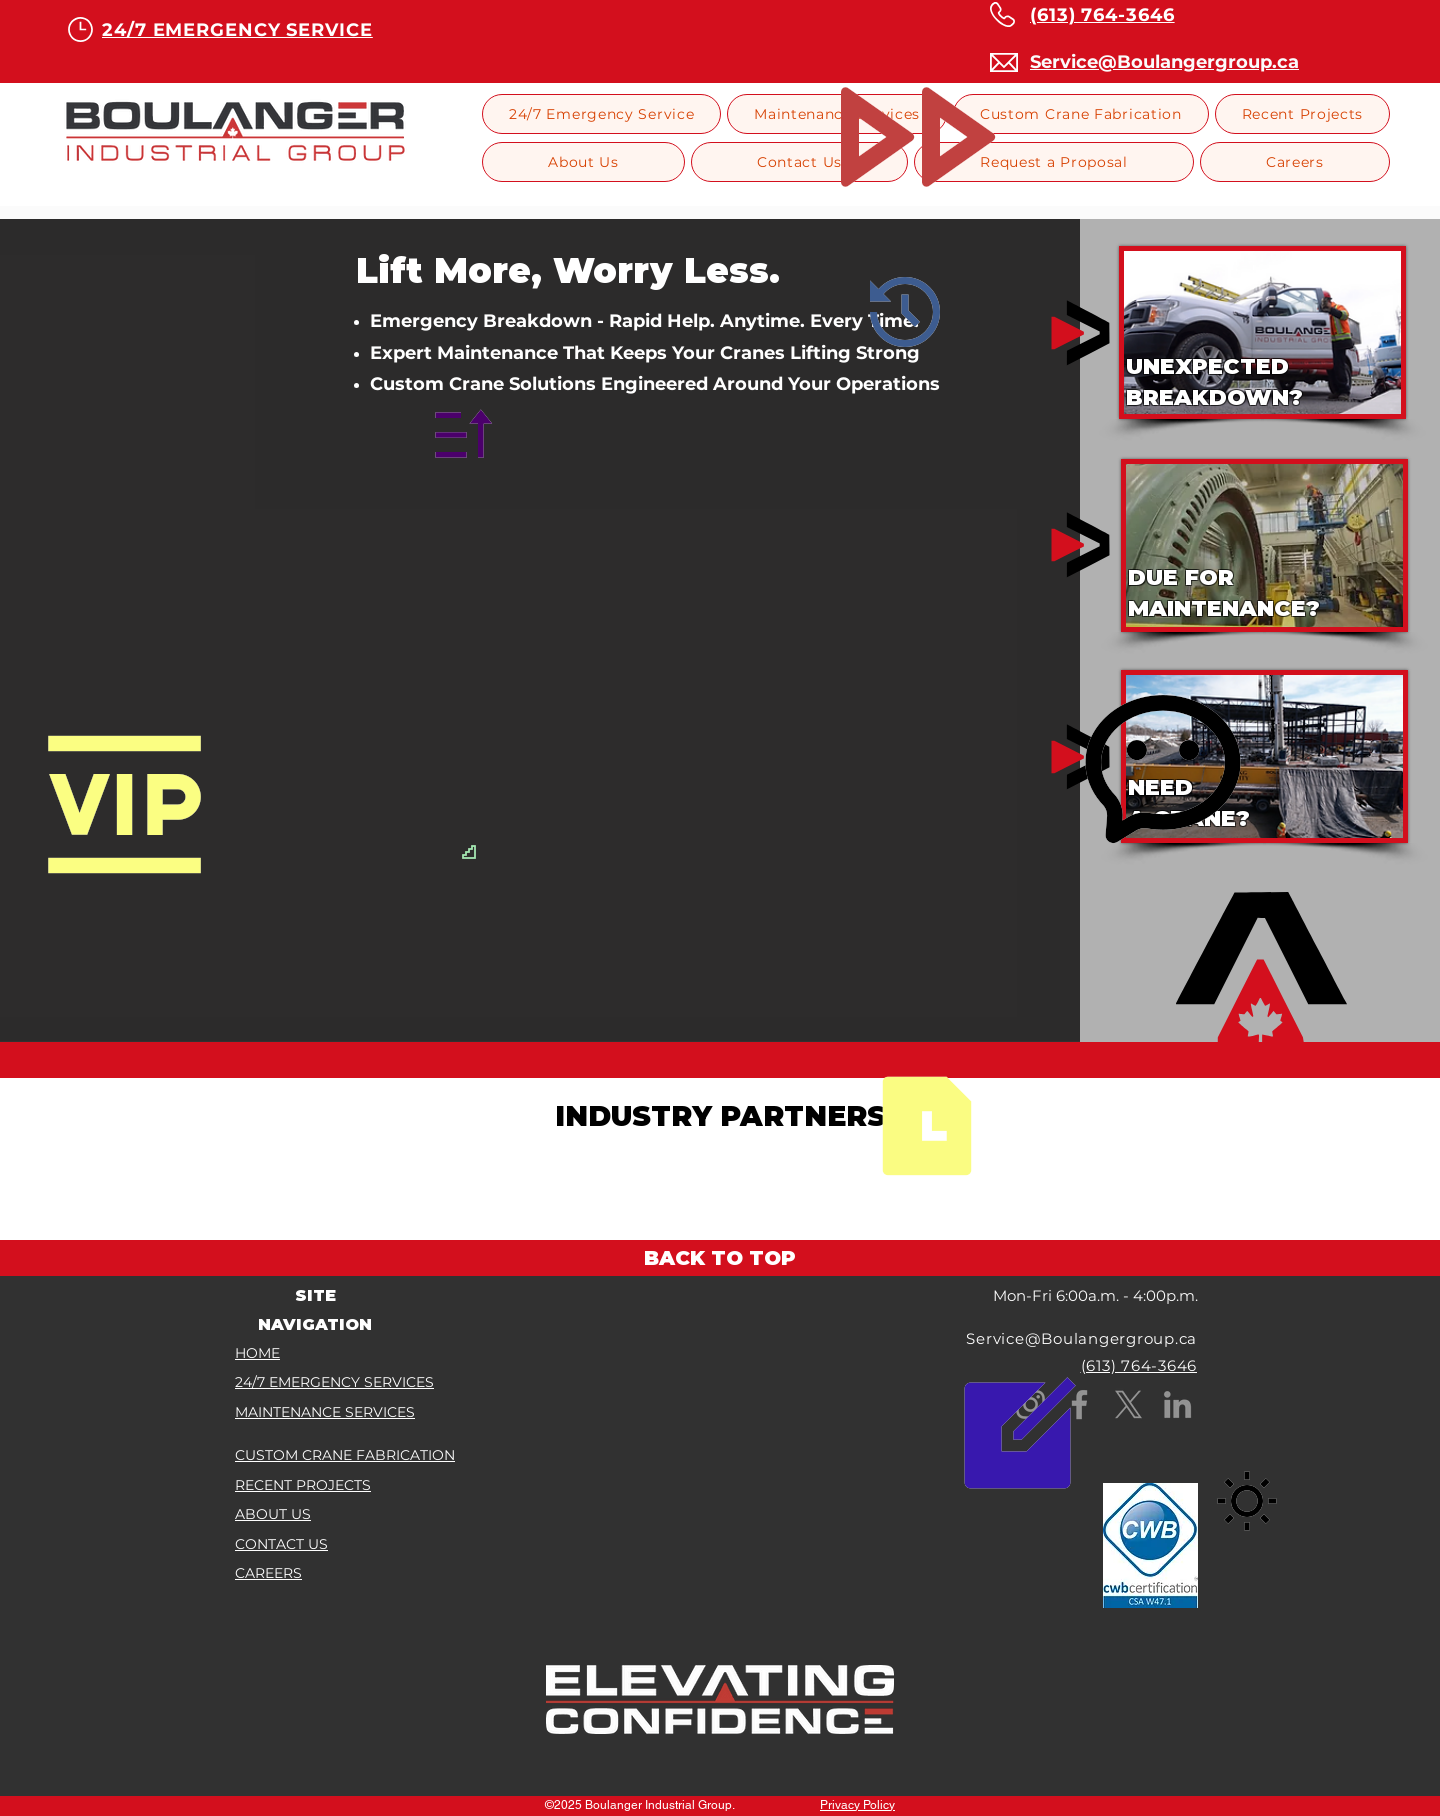 The image size is (1440, 1816). I want to click on sort items in ascending order, so click(461, 435).